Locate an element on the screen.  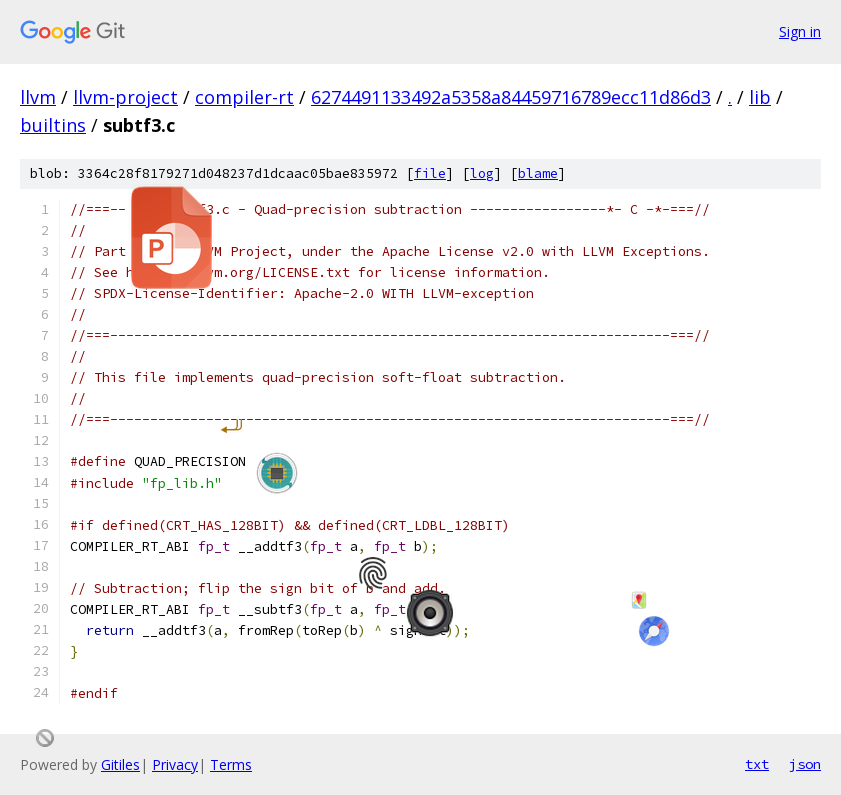
a geo+json geographic data file is located at coordinates (639, 600).